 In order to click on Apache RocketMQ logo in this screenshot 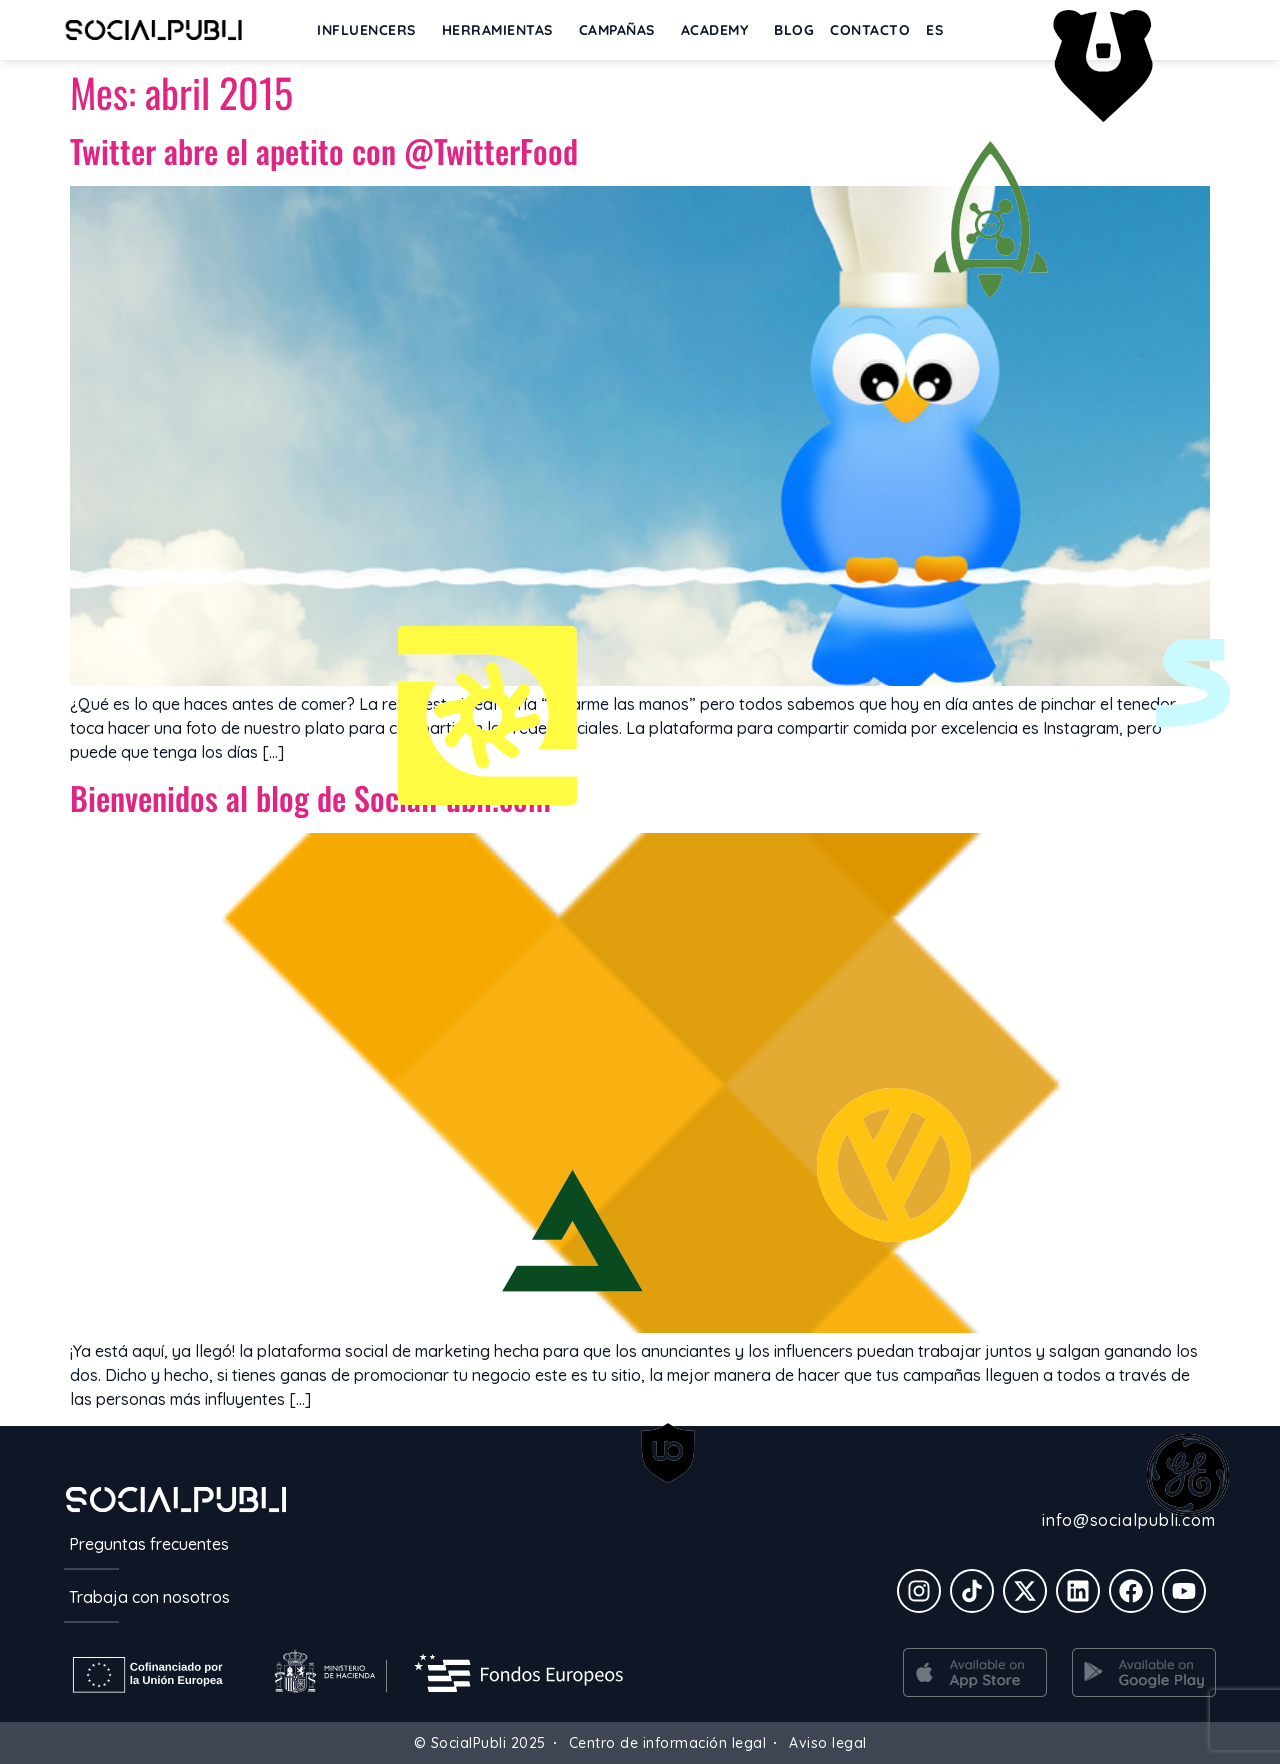, I will do `click(990, 219)`.